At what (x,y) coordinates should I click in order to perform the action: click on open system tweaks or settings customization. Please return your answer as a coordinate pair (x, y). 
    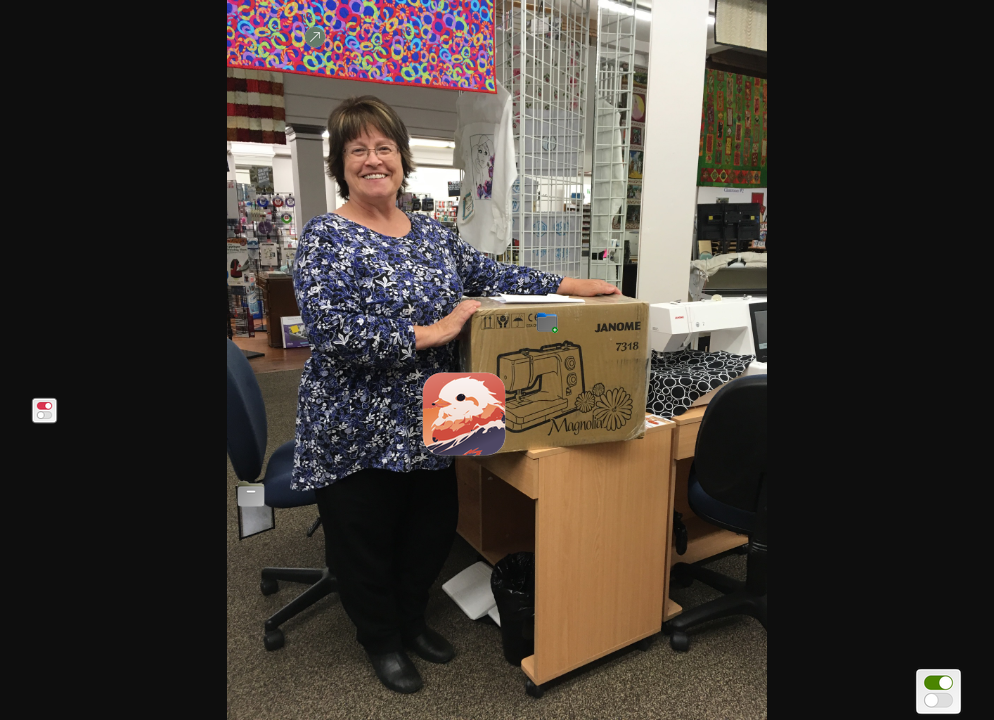
    Looking at the image, I should click on (938, 691).